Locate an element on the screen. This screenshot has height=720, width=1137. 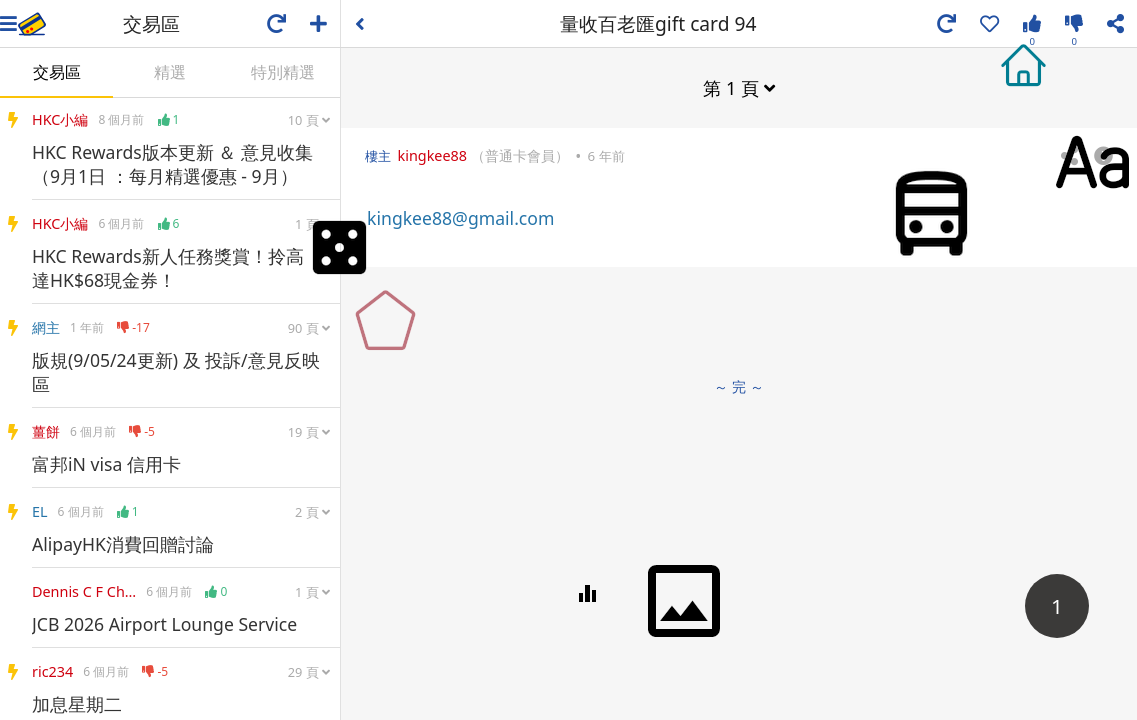
pentagon shape indicator is located at coordinates (385, 322).